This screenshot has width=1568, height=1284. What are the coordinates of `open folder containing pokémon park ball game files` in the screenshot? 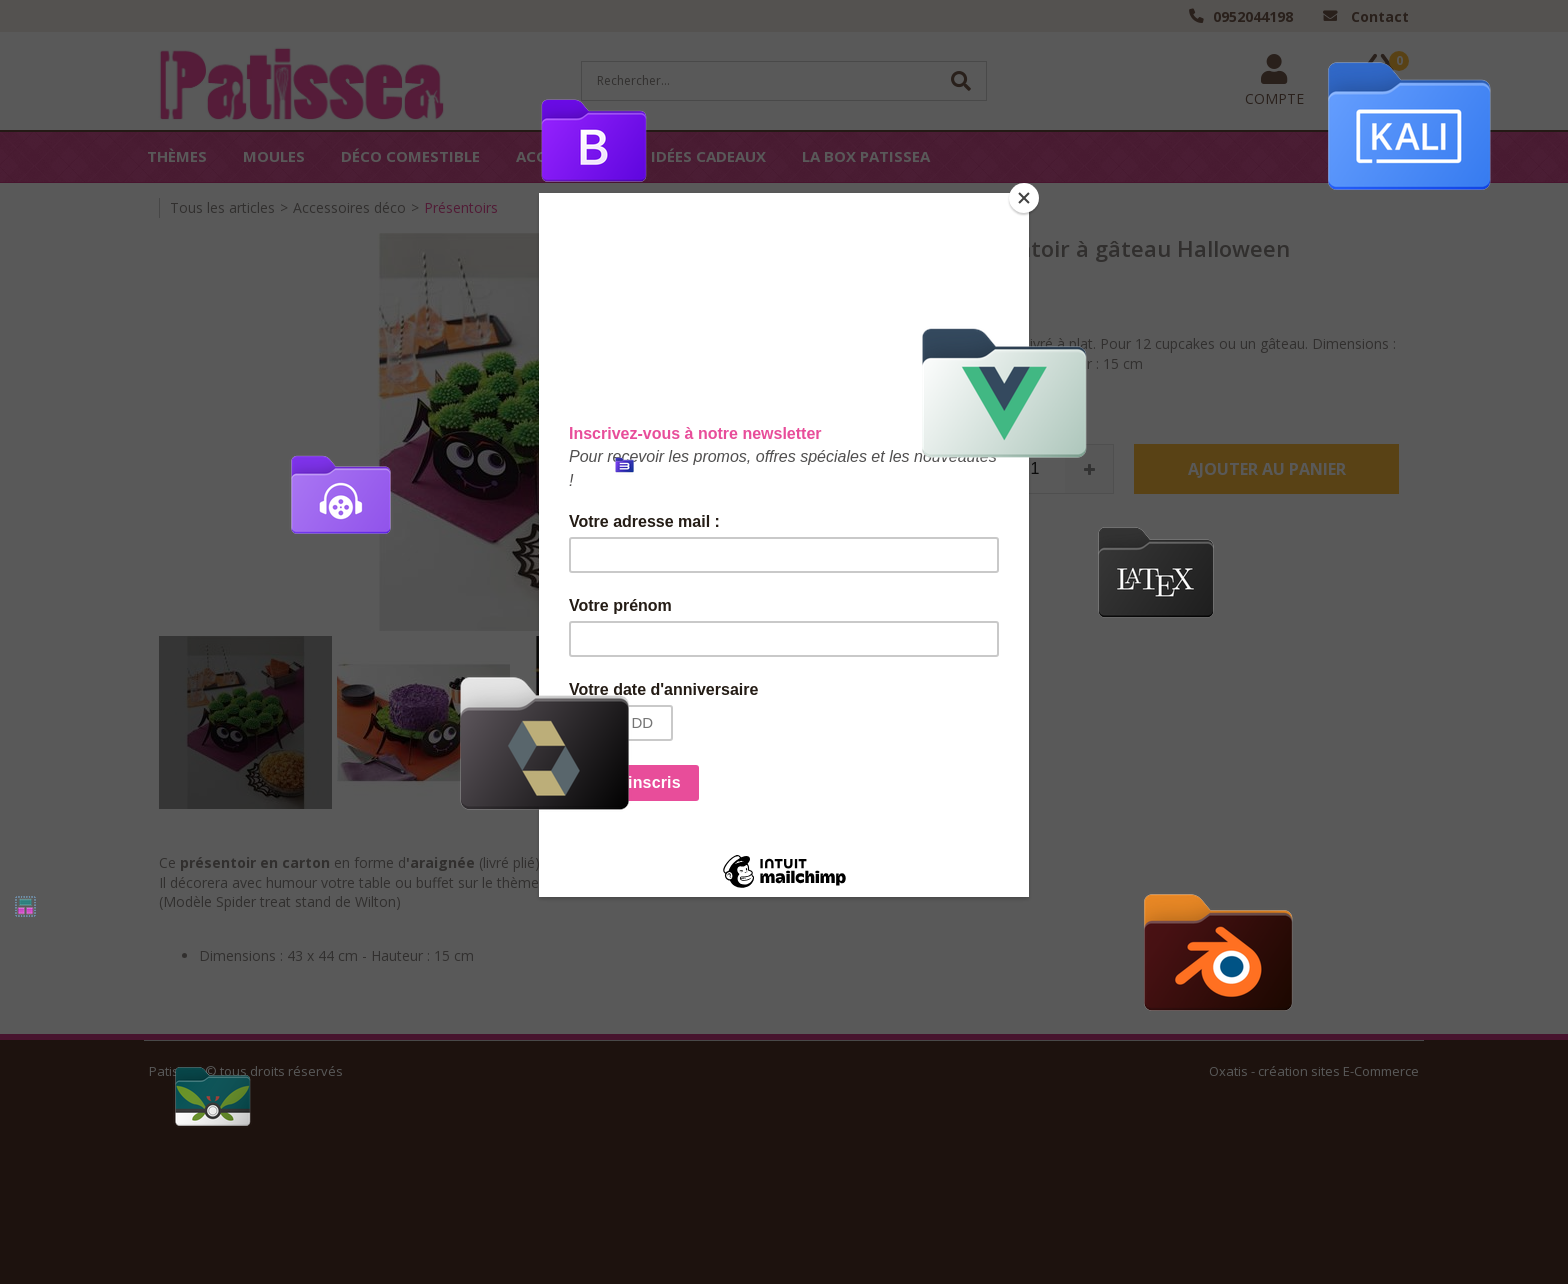 It's located at (212, 1098).